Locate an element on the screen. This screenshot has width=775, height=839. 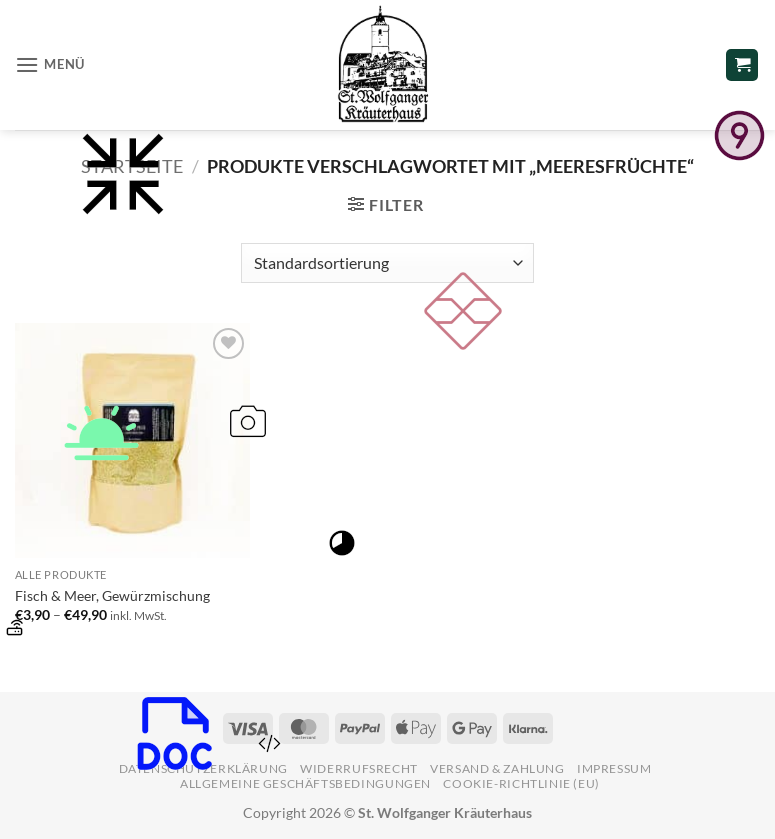
indicates step 9 in a multi-step process is located at coordinates (739, 135).